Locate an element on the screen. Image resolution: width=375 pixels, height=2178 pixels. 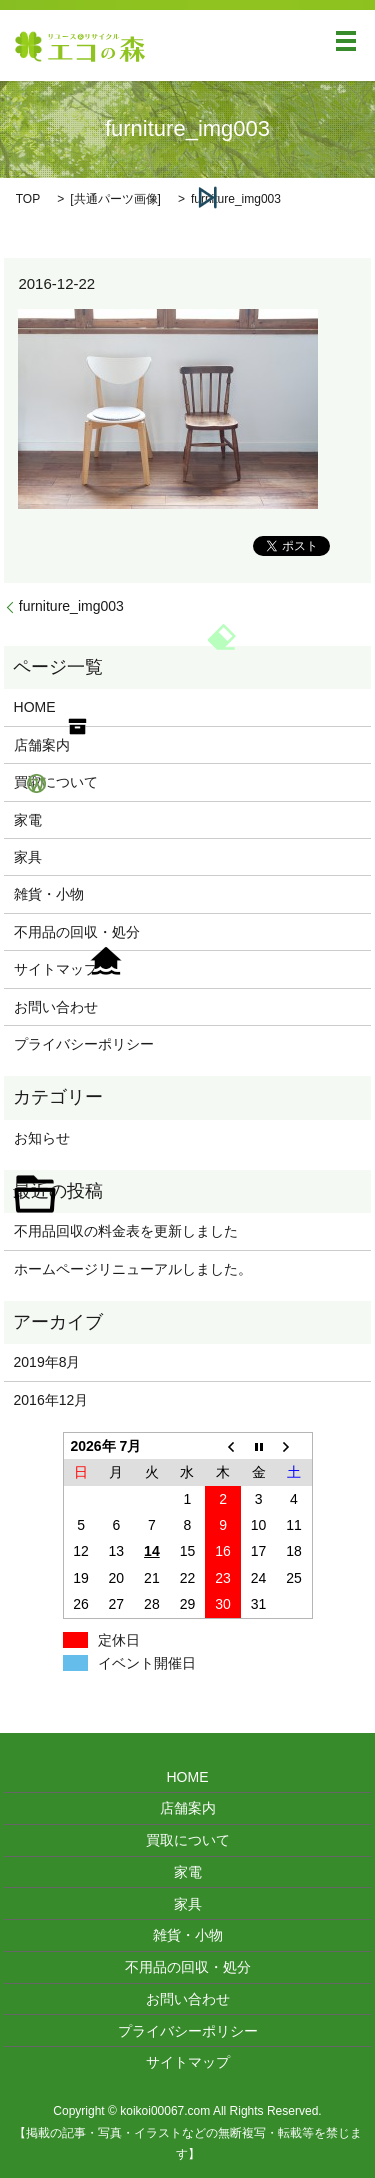
skip to the next track is located at coordinates (208, 197).